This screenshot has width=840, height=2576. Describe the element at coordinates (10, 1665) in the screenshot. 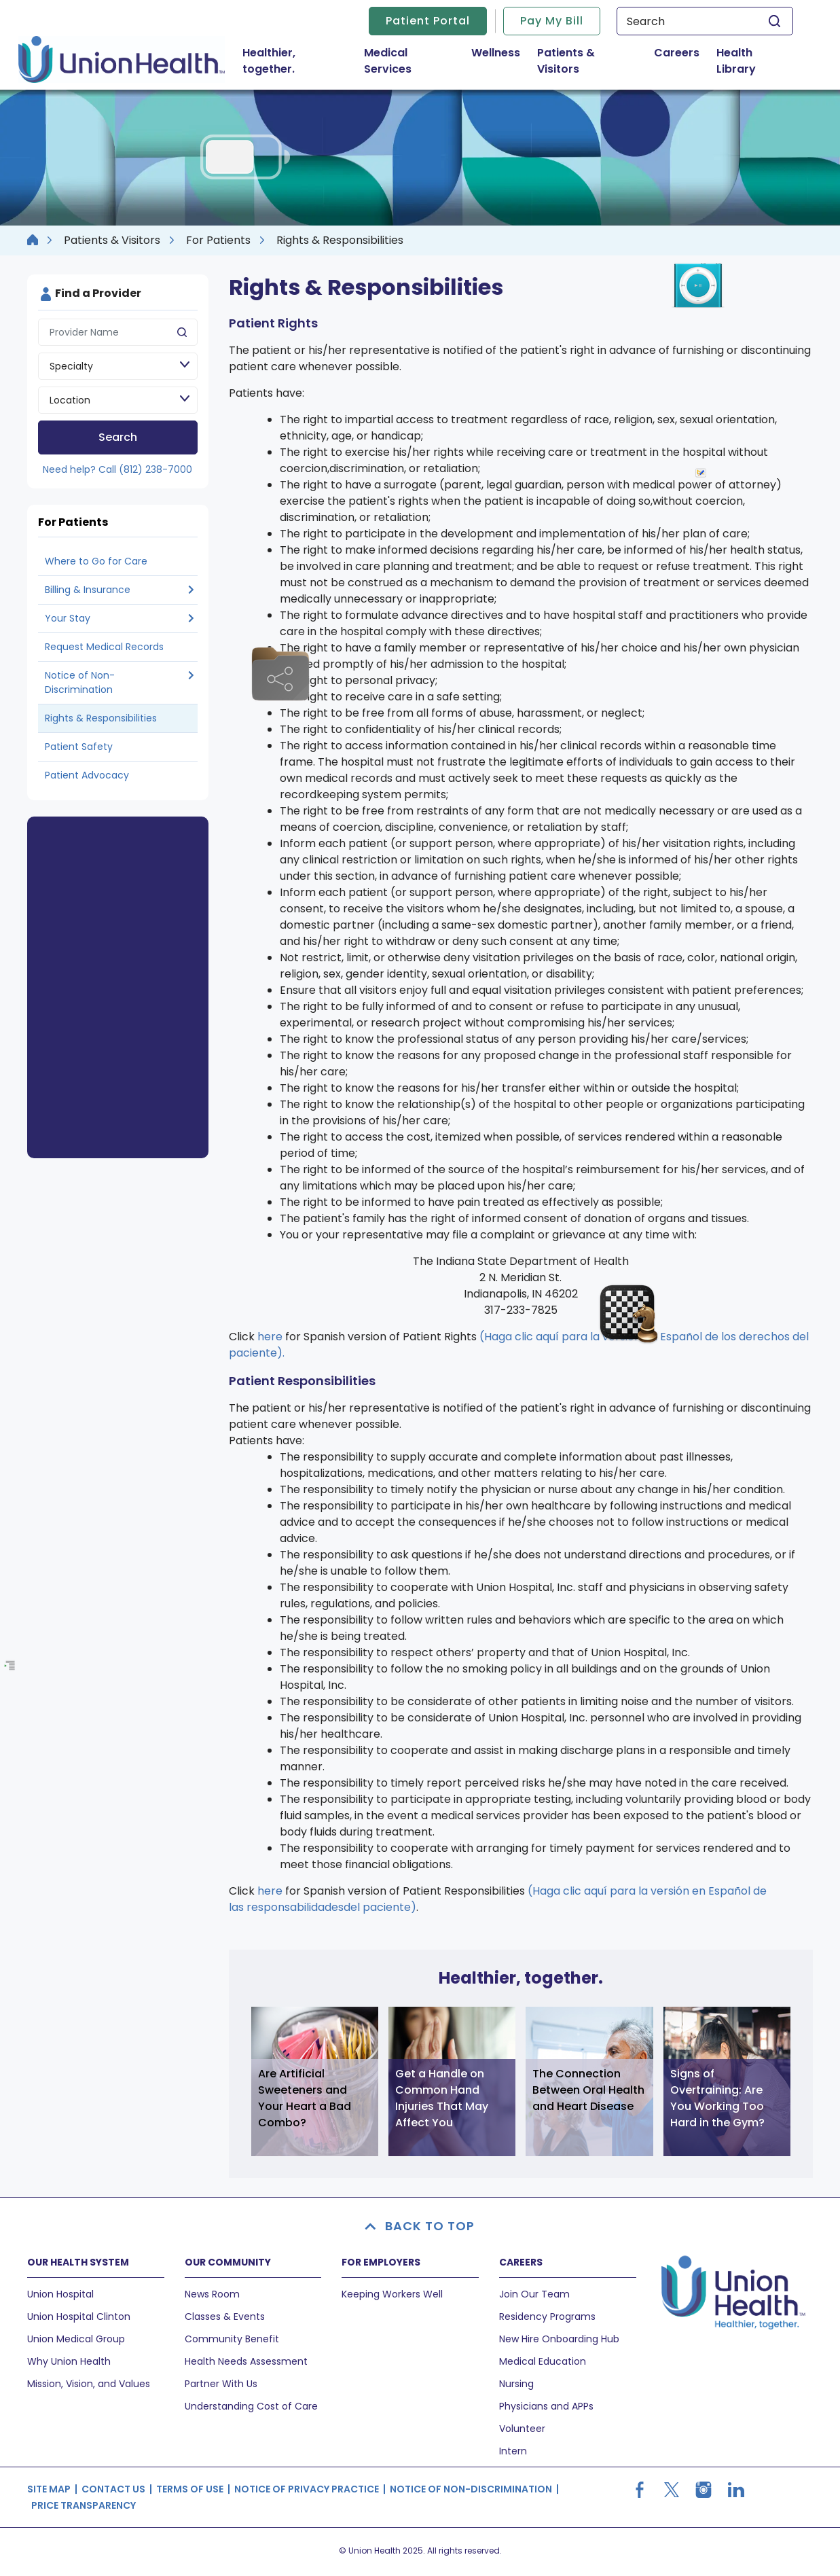

I see `increase text indentation` at that location.